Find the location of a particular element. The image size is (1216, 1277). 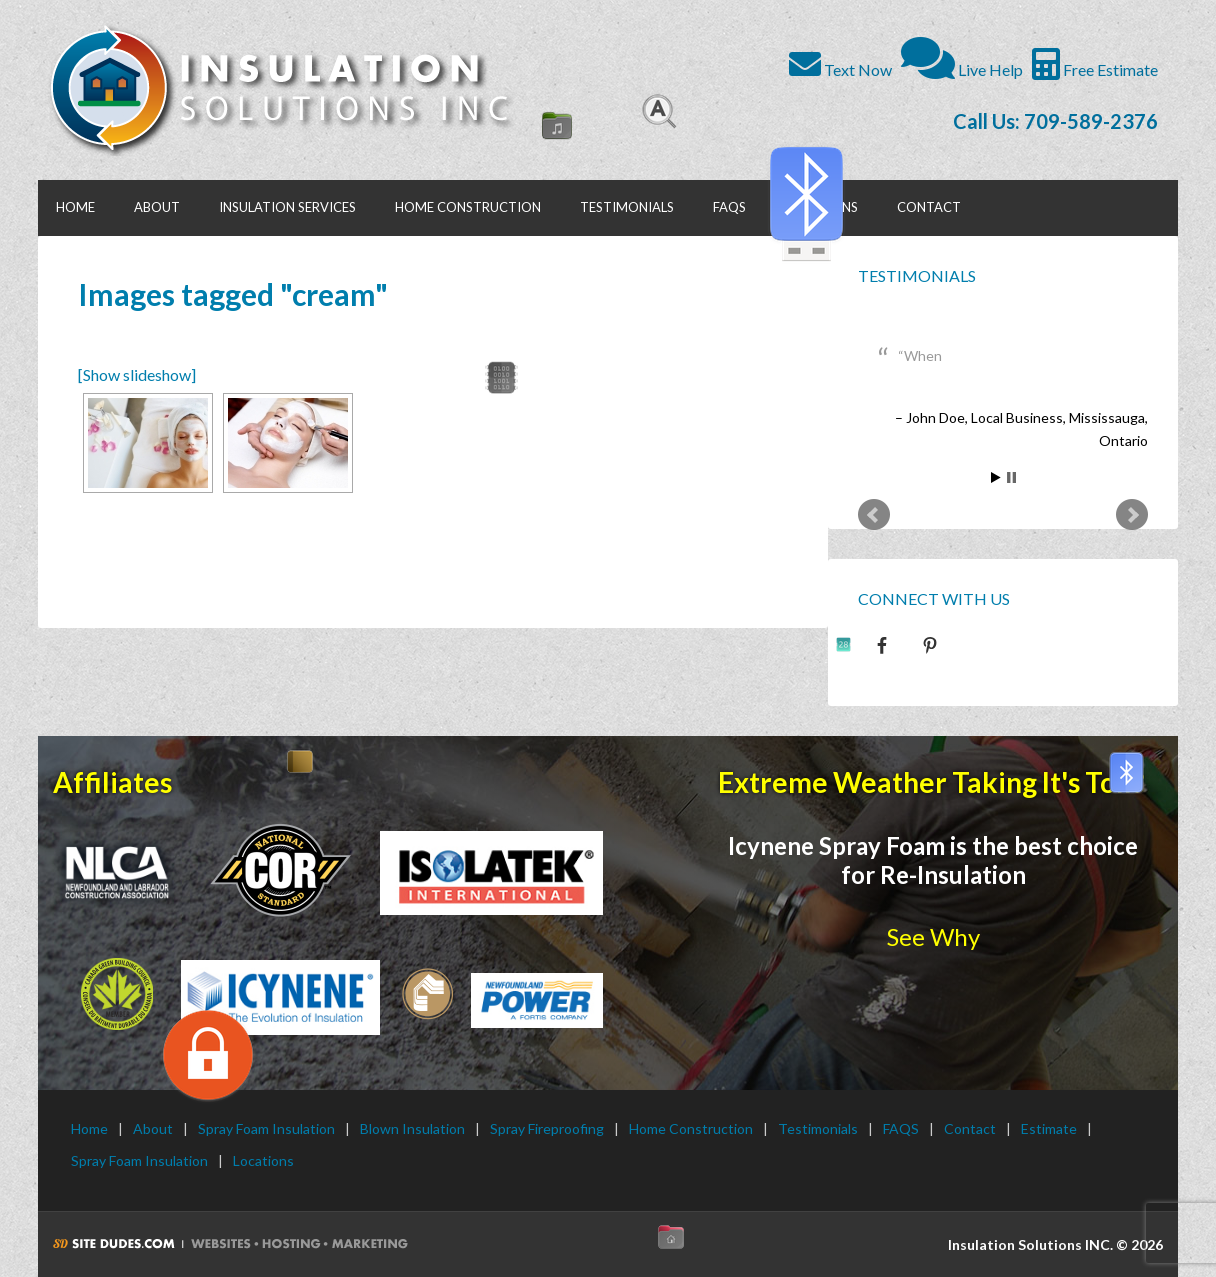

open your music folder is located at coordinates (557, 125).